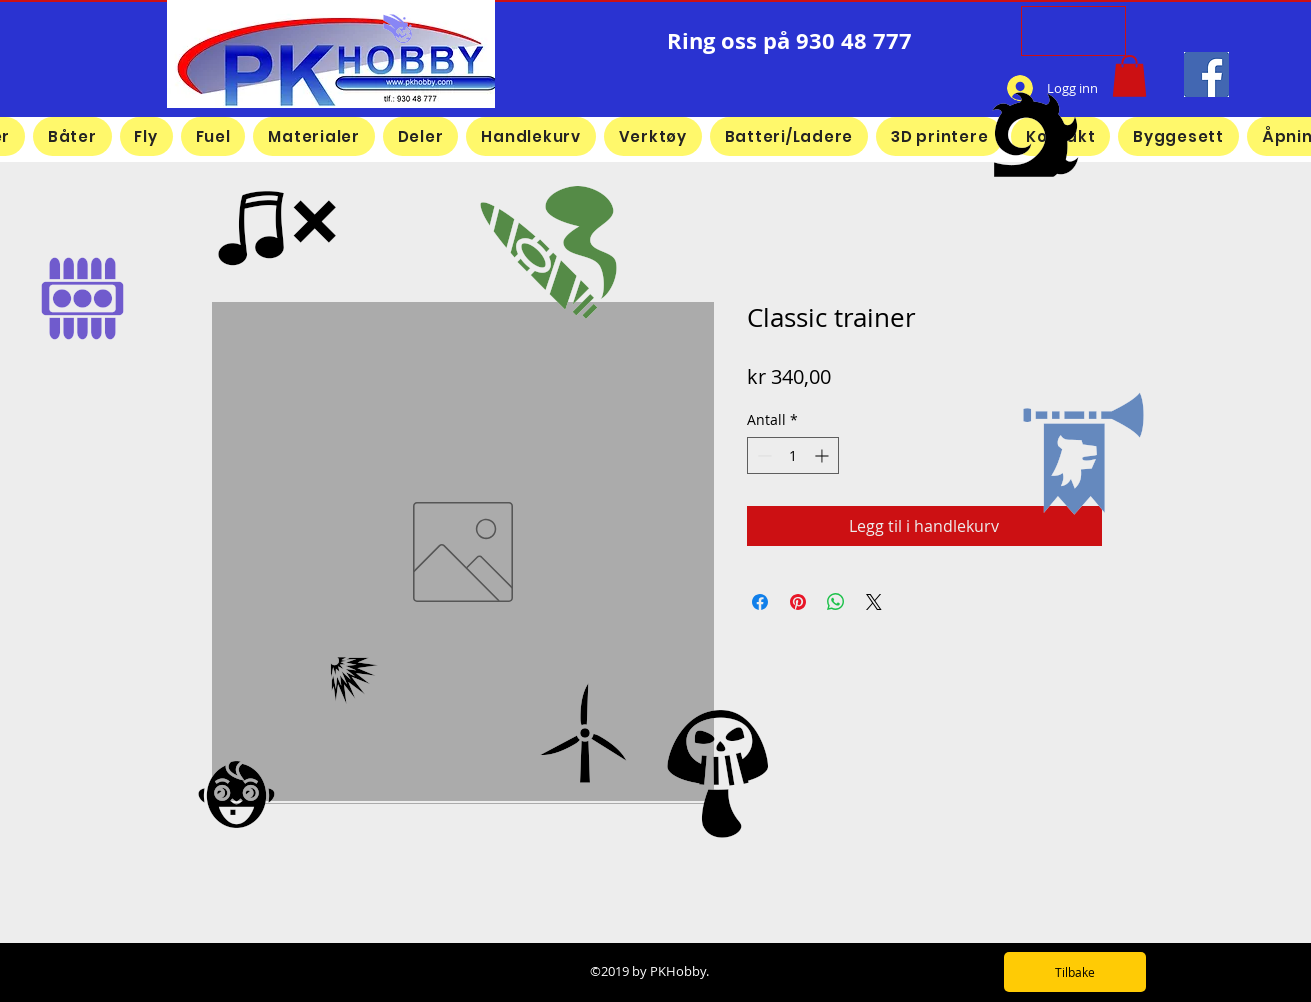  I want to click on mute music or audio, so click(279, 221).